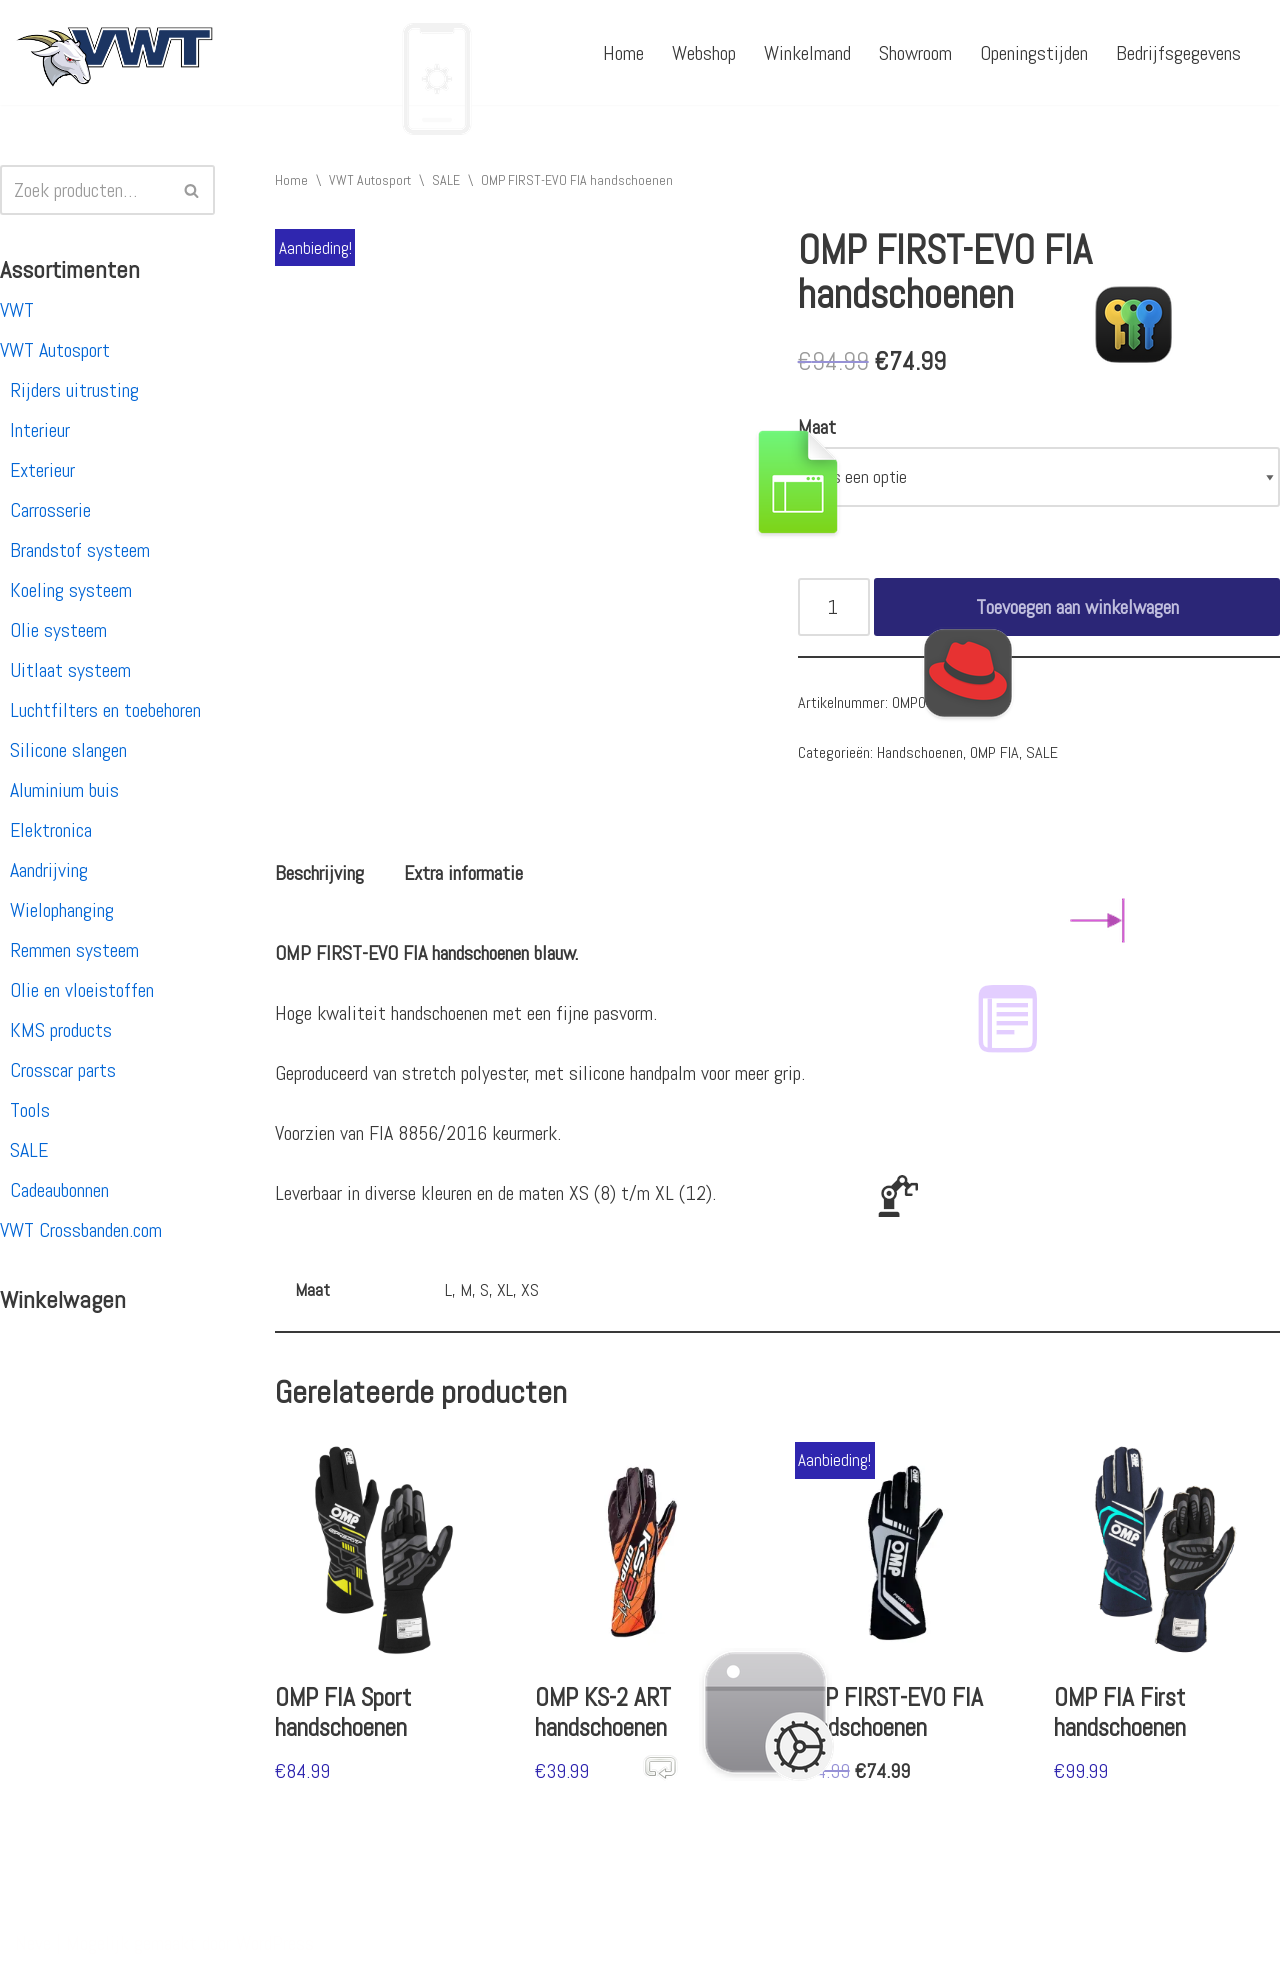 Image resolution: width=1280 pixels, height=1970 pixels. Describe the element at coordinates (798, 484) in the screenshot. I see `a QML source code file` at that location.